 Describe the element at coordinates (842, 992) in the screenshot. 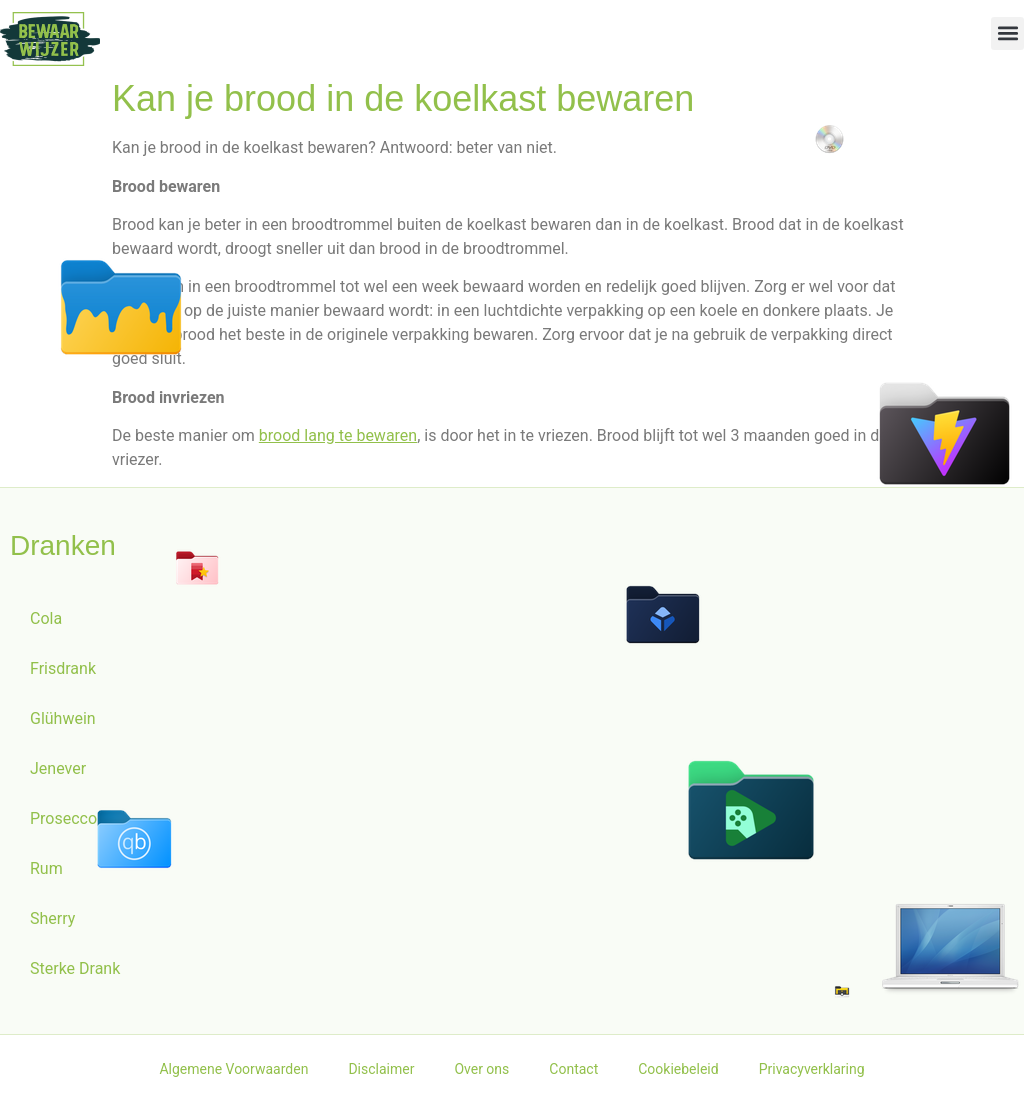

I see `folder for pokémon ultra ball collection or related game files` at that location.